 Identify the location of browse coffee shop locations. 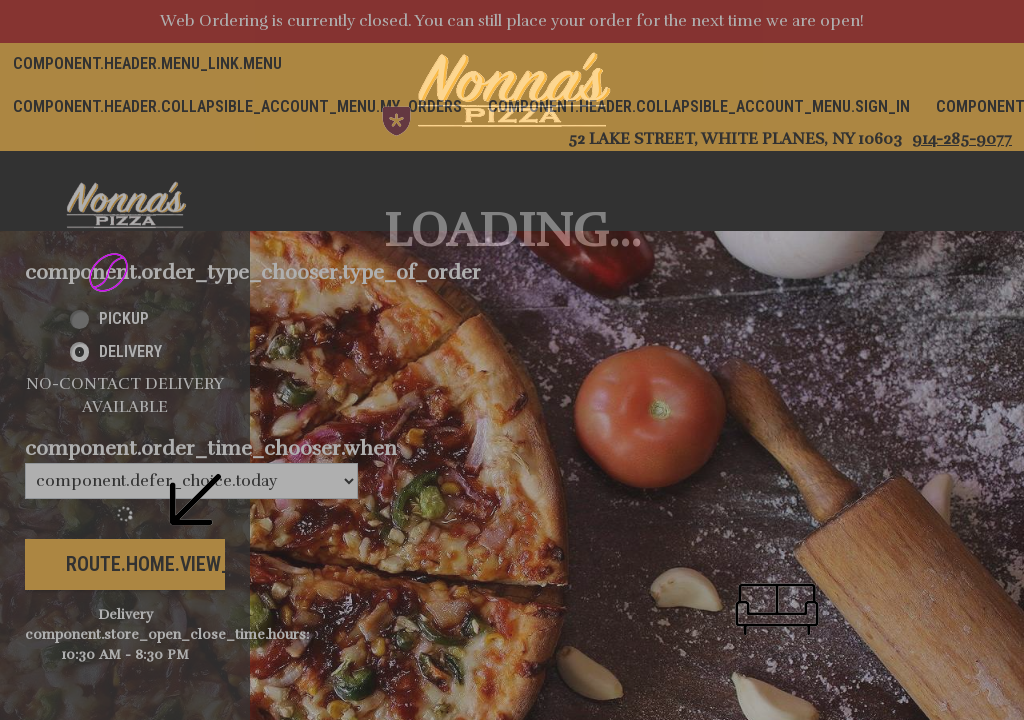
(108, 272).